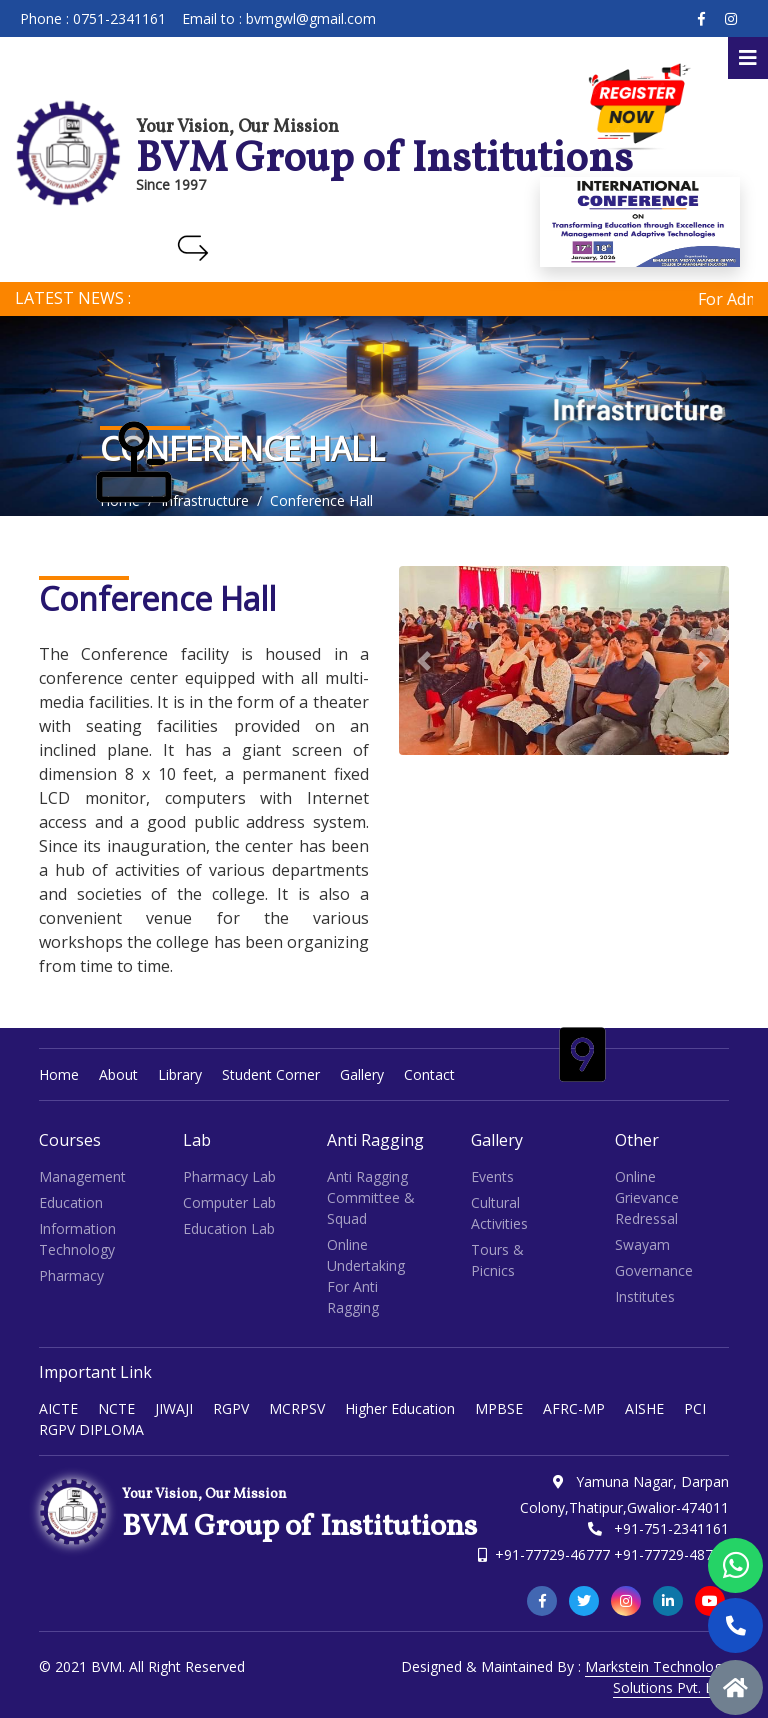 The width and height of the screenshot is (768, 1718). Describe the element at coordinates (193, 247) in the screenshot. I see `redo or repeat last action` at that location.